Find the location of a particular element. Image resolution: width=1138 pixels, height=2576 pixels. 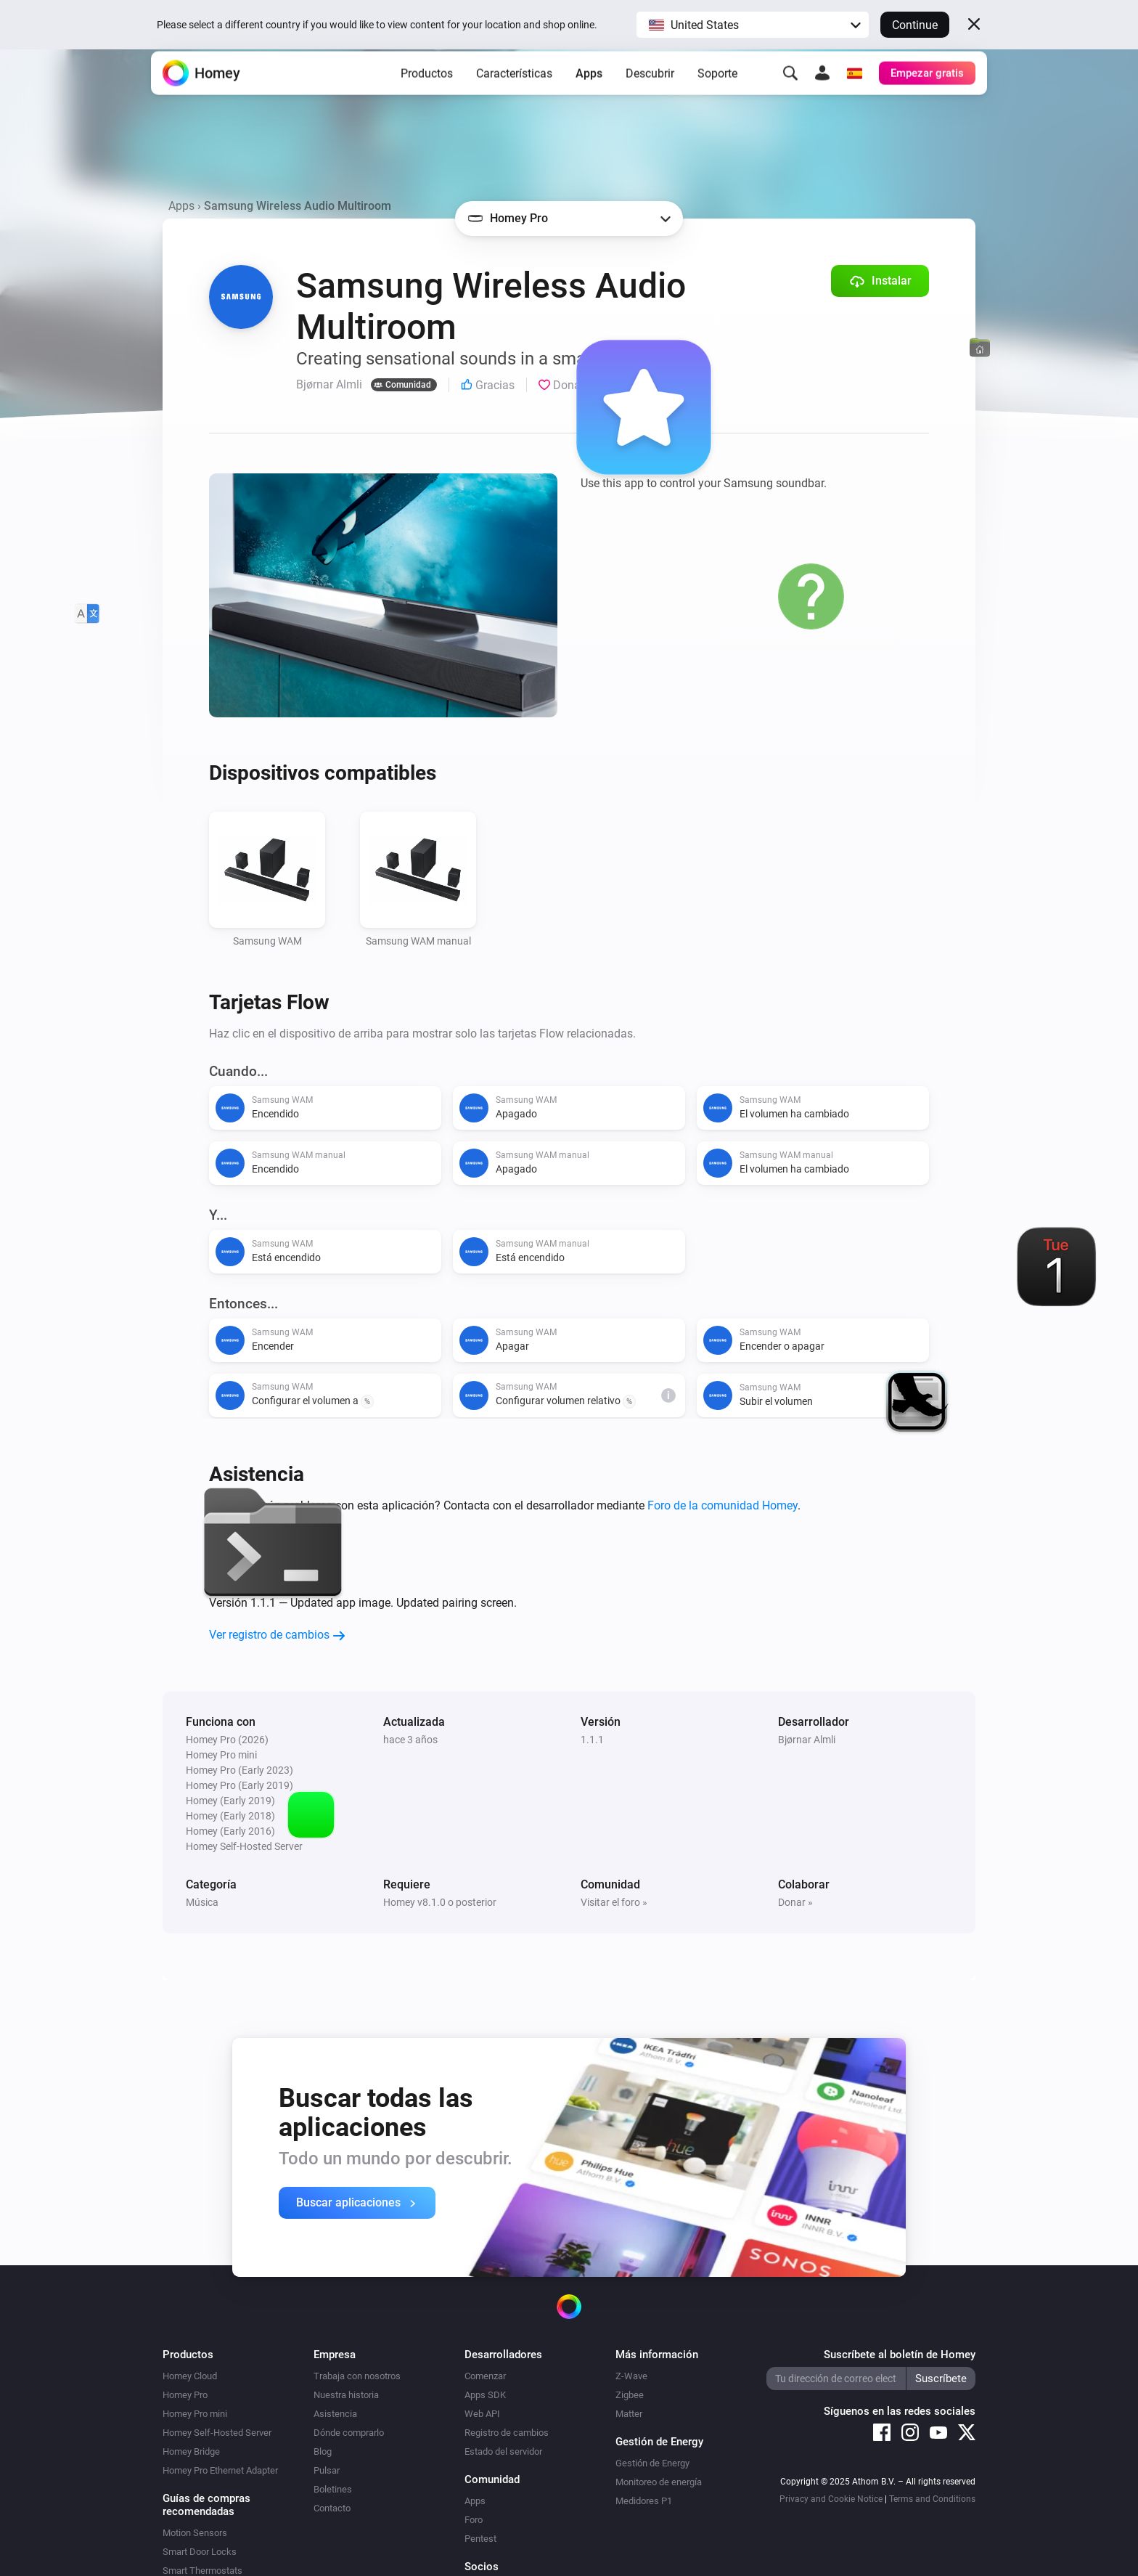

blank app icon template for customization is located at coordinates (311, 1814).